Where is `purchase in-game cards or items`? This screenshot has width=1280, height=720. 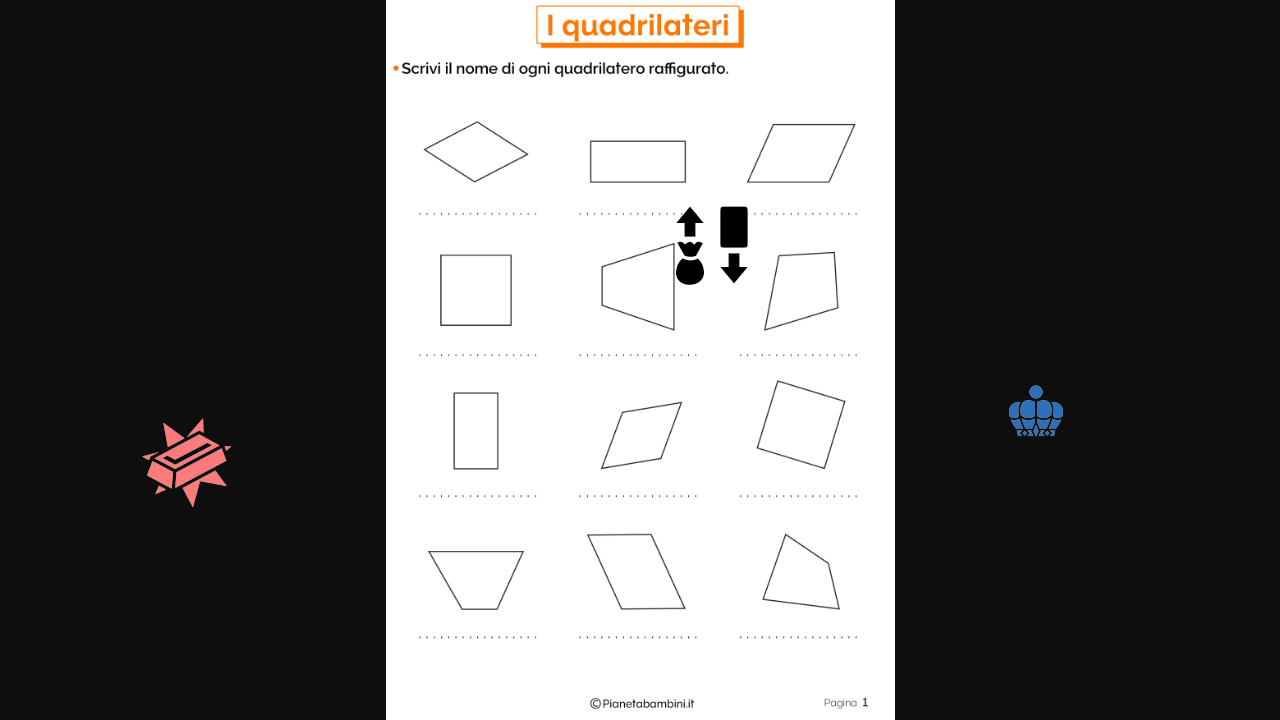
purchase in-game cards or items is located at coordinates (712, 245).